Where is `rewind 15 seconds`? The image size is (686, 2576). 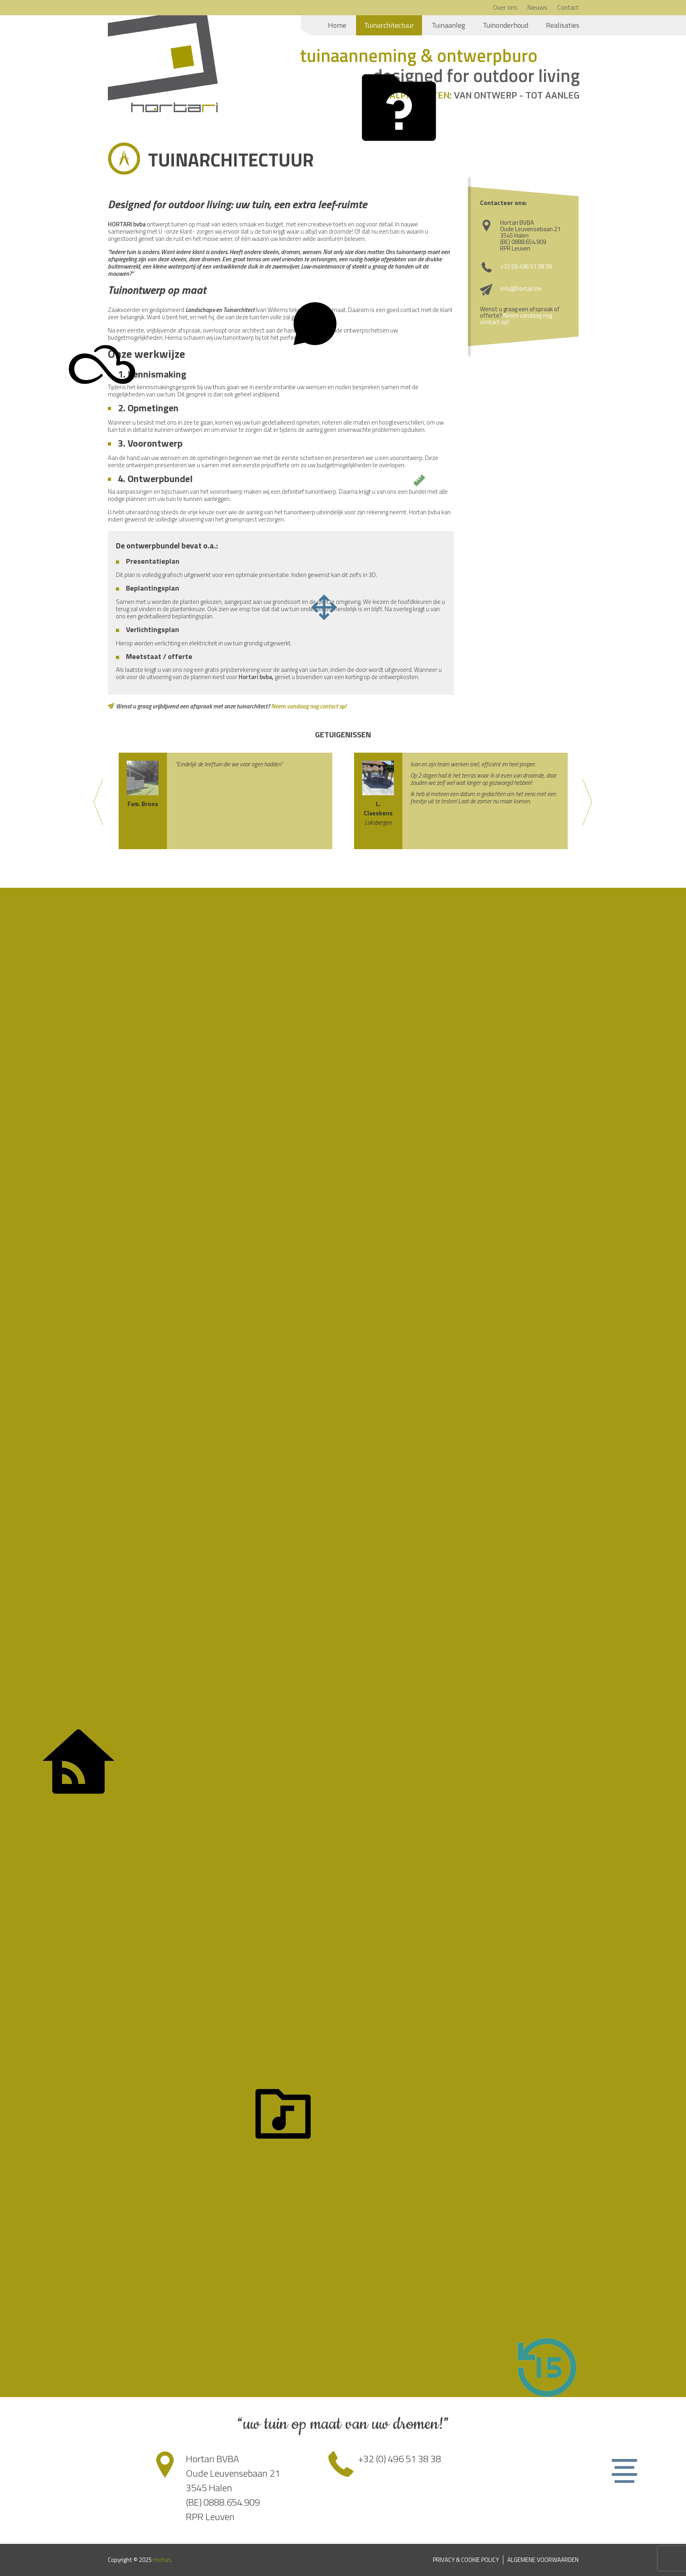 rewind 15 seconds is located at coordinates (547, 2367).